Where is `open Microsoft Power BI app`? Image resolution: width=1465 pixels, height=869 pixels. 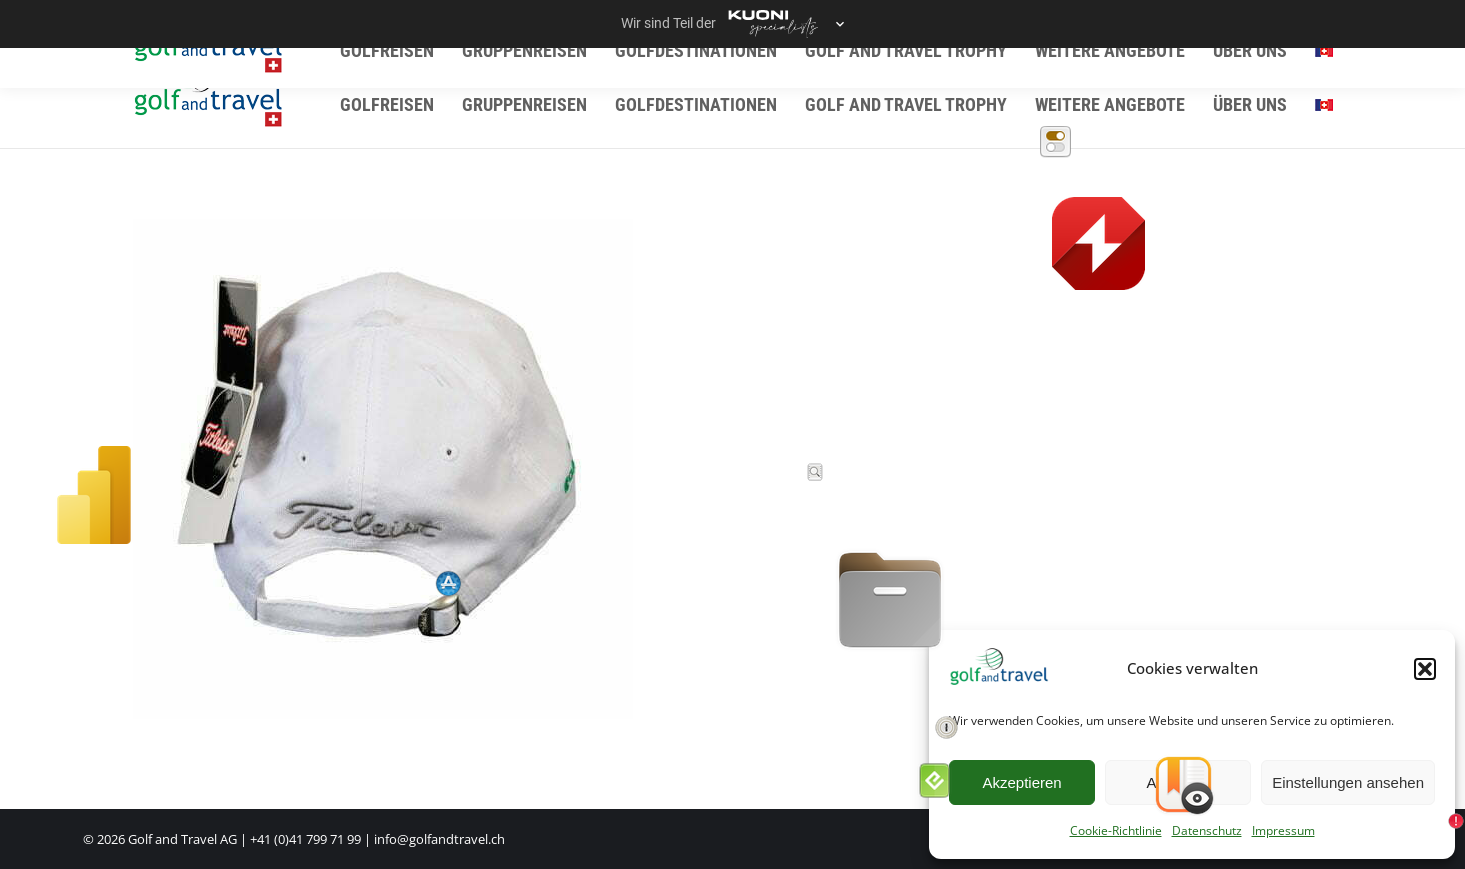
open Microsoft Power BI app is located at coordinates (94, 495).